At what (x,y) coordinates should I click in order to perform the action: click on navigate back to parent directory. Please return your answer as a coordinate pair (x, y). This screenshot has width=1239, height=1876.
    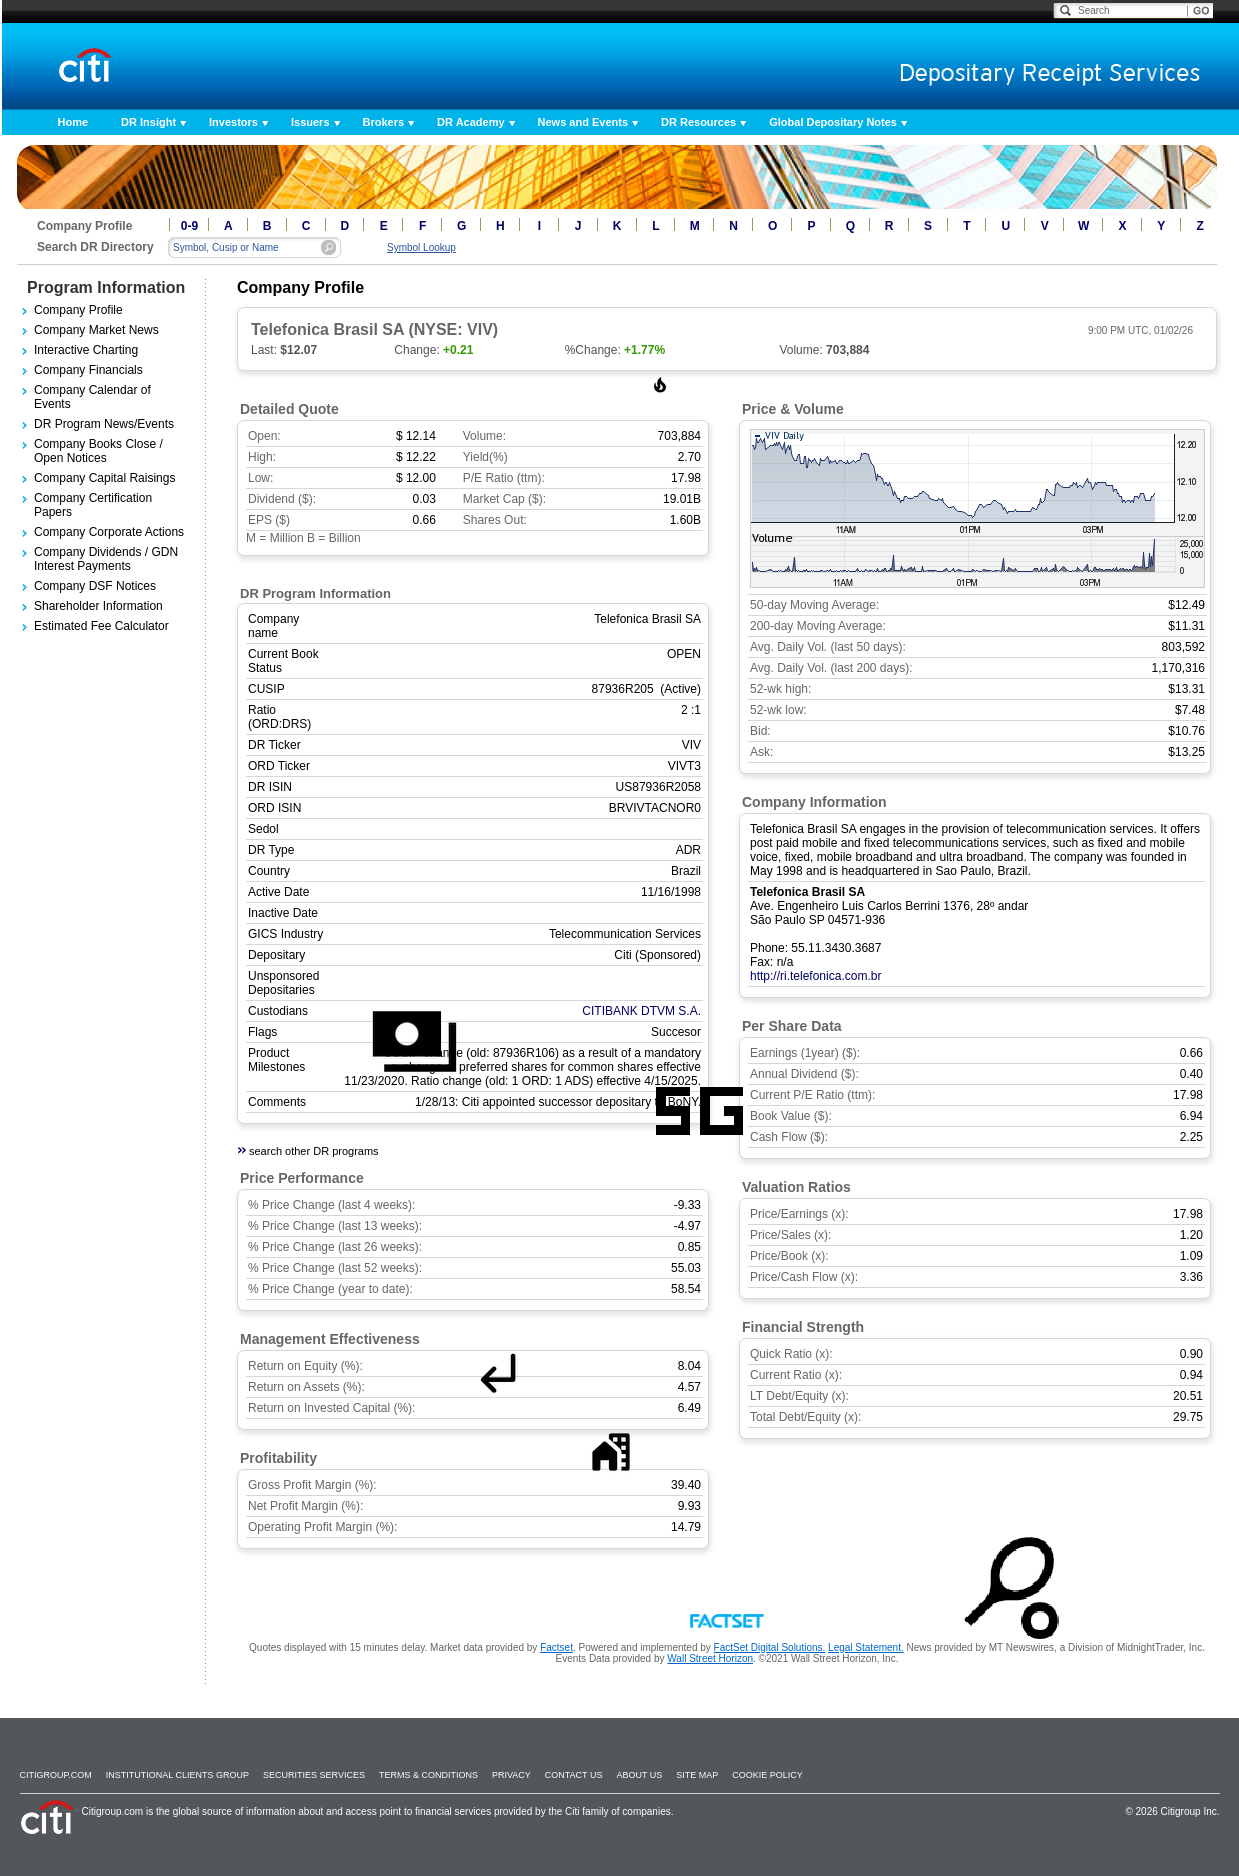
    Looking at the image, I should click on (496, 1372).